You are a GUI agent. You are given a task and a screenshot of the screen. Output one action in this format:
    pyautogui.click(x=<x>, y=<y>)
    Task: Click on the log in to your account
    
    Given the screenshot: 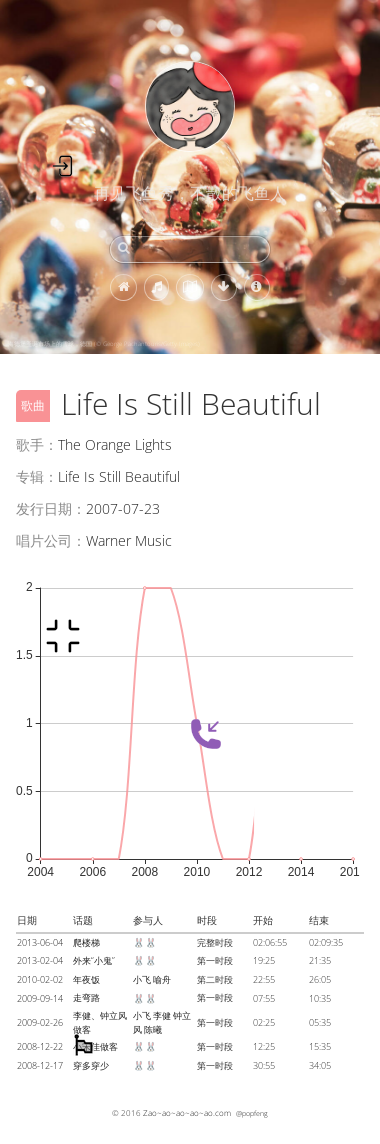 What is the action you would take?
    pyautogui.click(x=64, y=166)
    